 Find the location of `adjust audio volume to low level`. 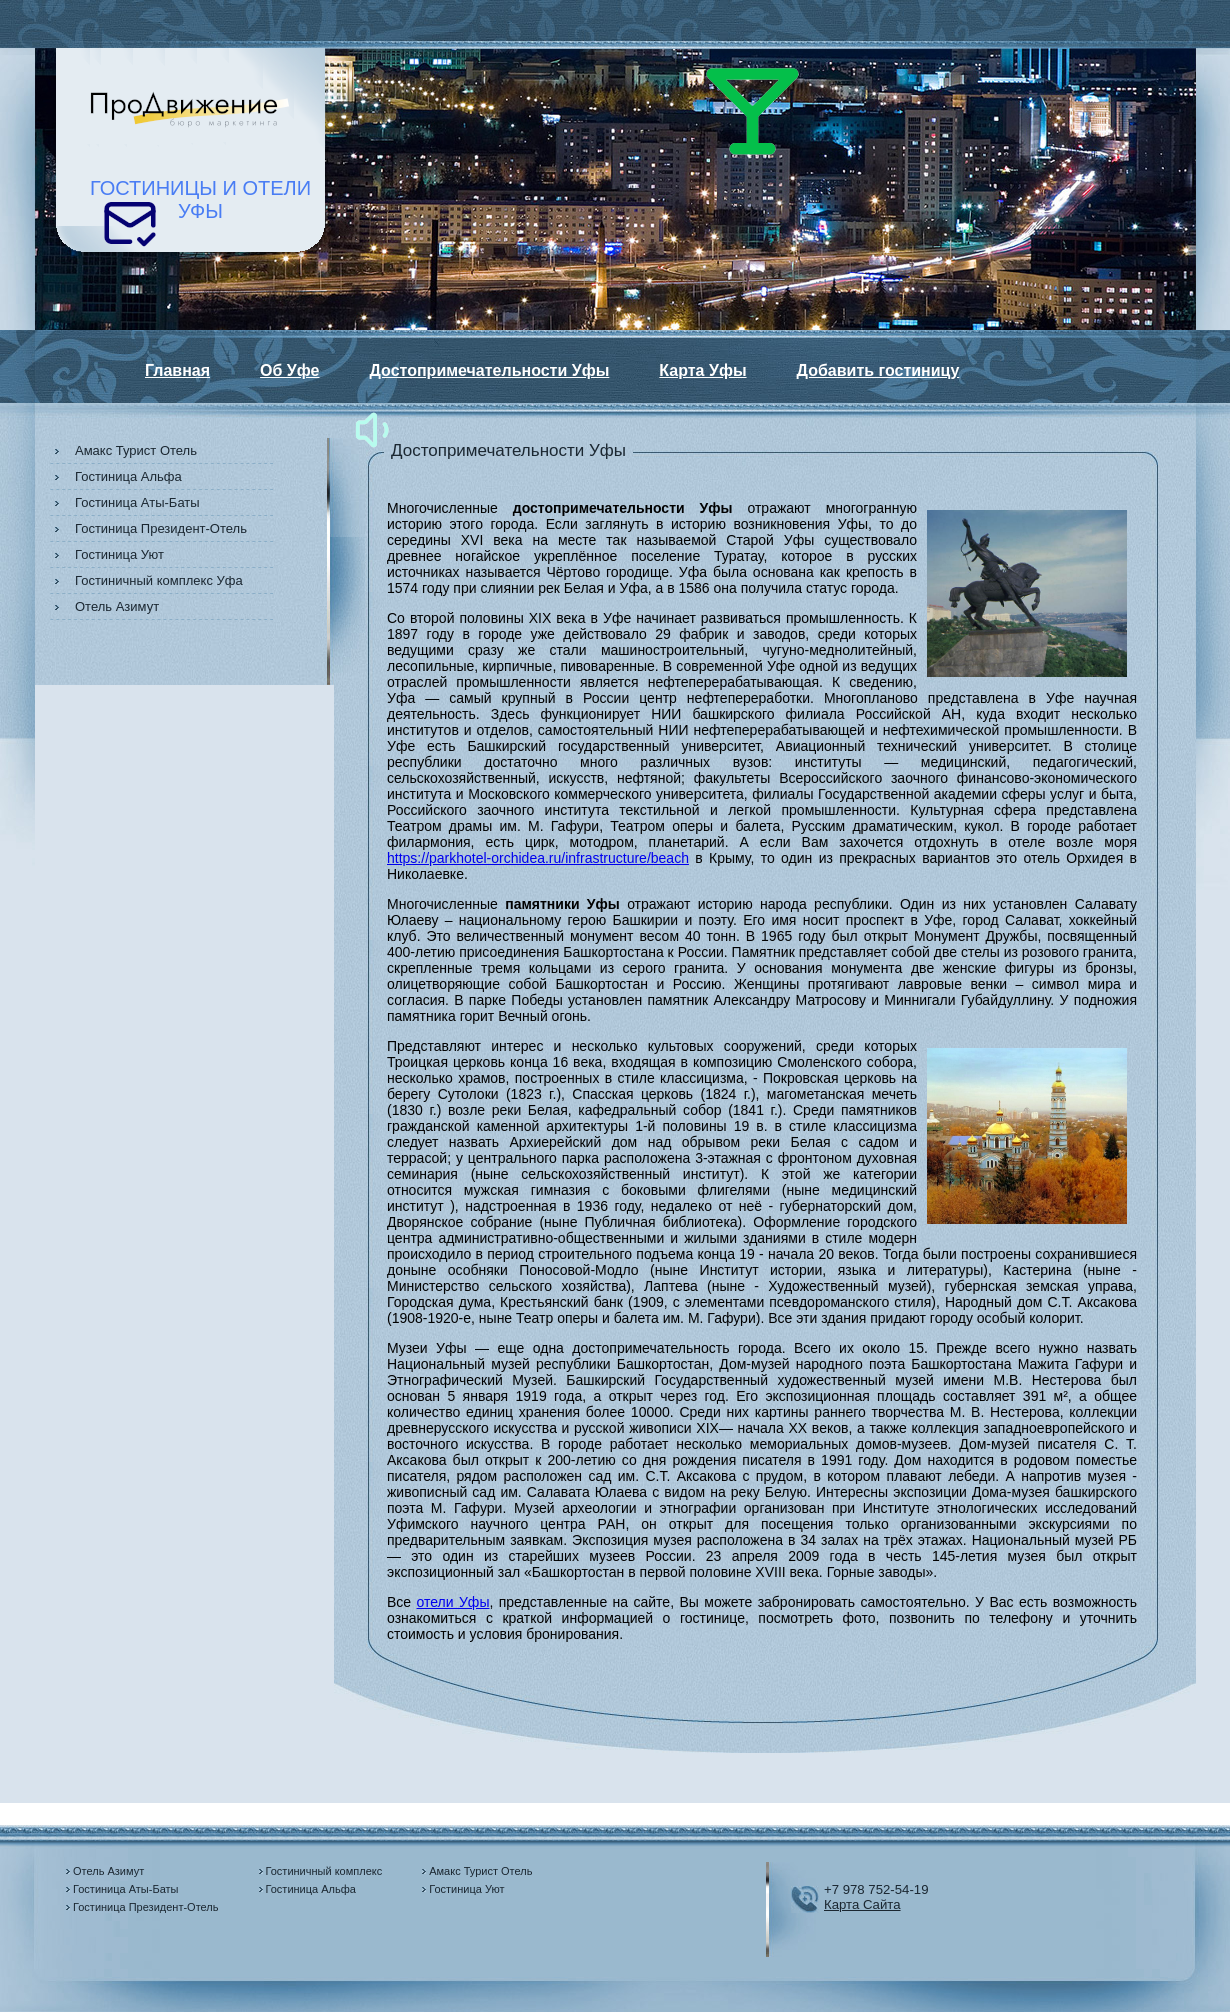

adjust audio volume to low level is located at coordinates (377, 430).